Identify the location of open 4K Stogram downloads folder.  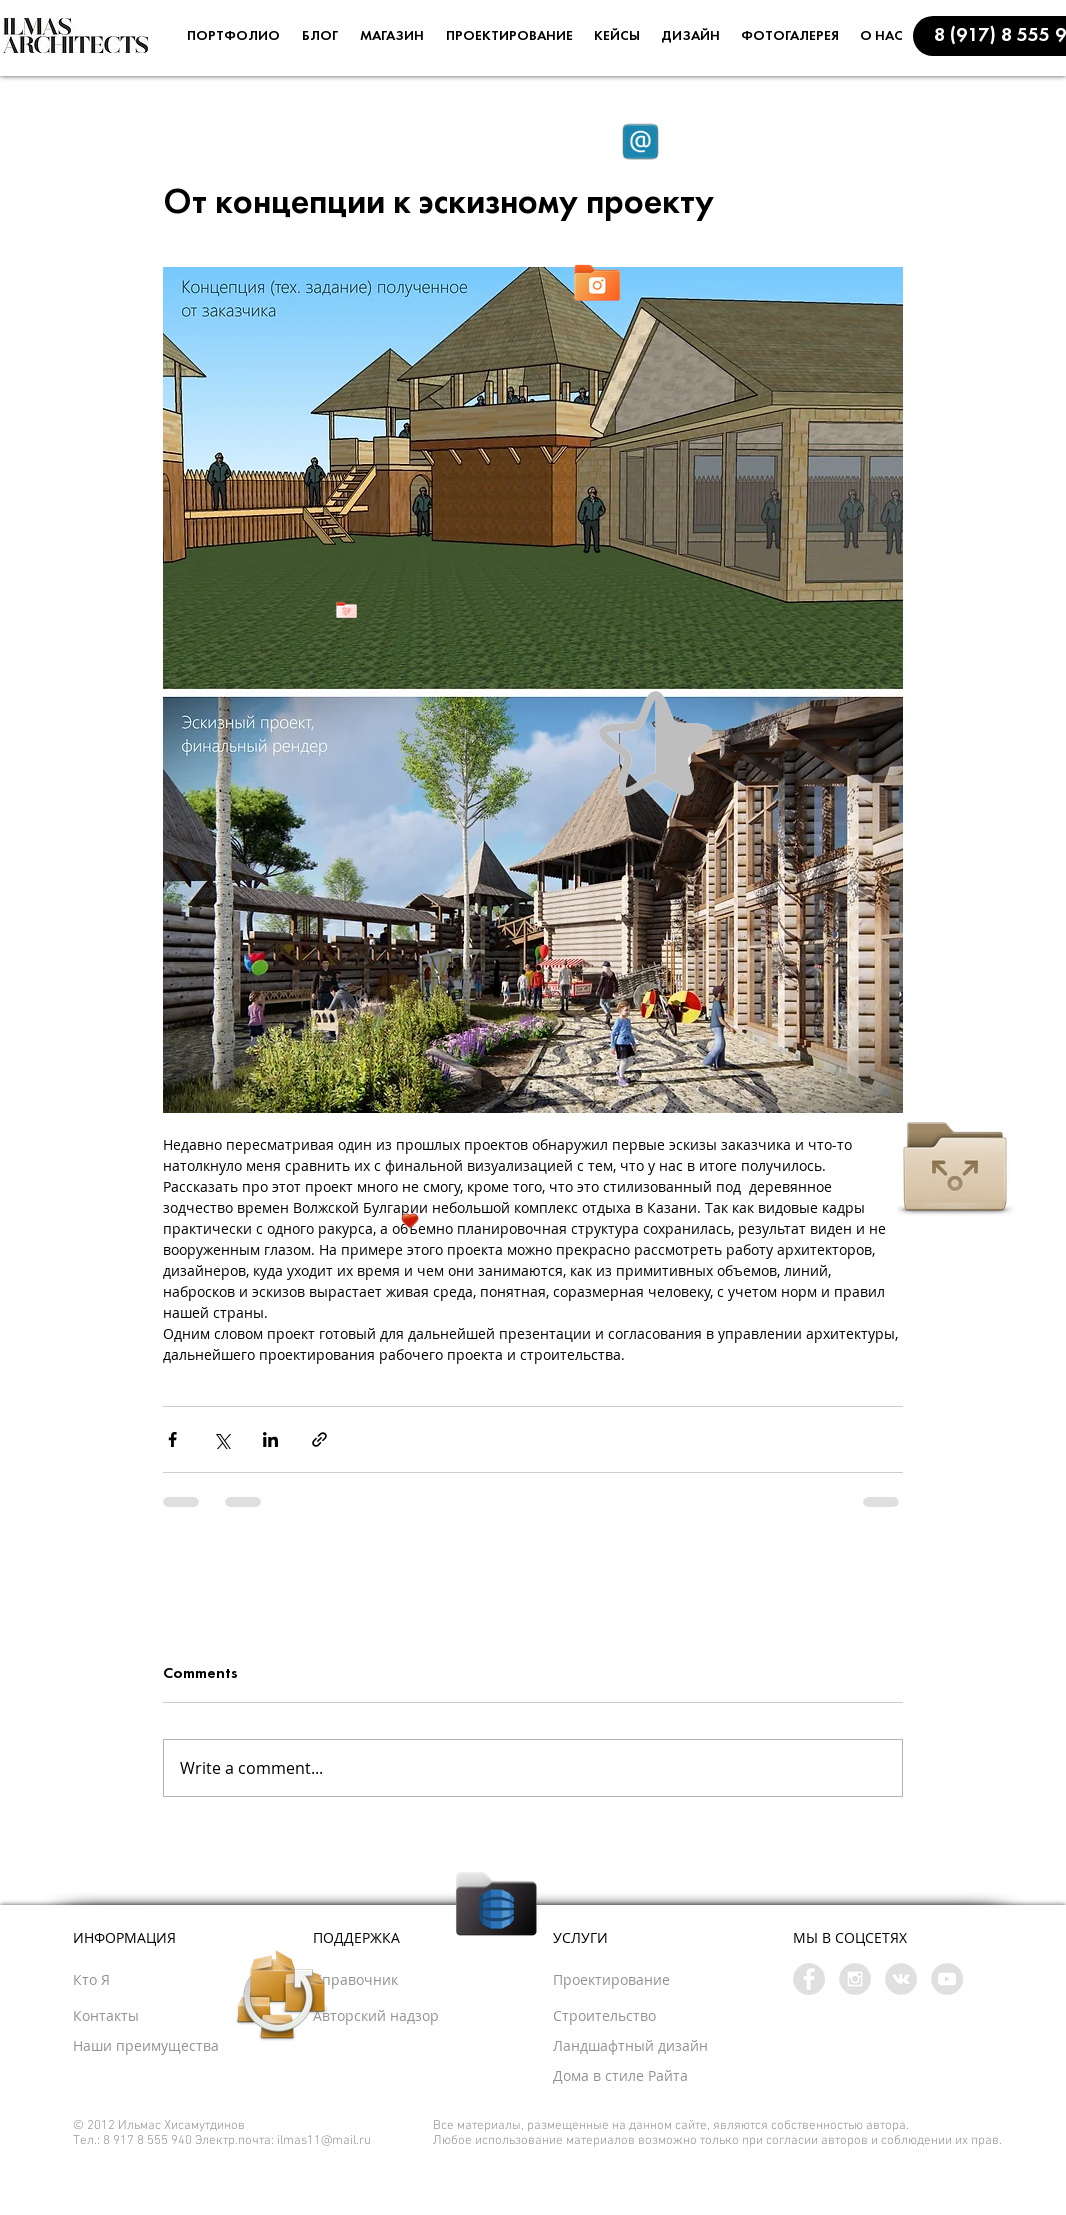
(597, 284).